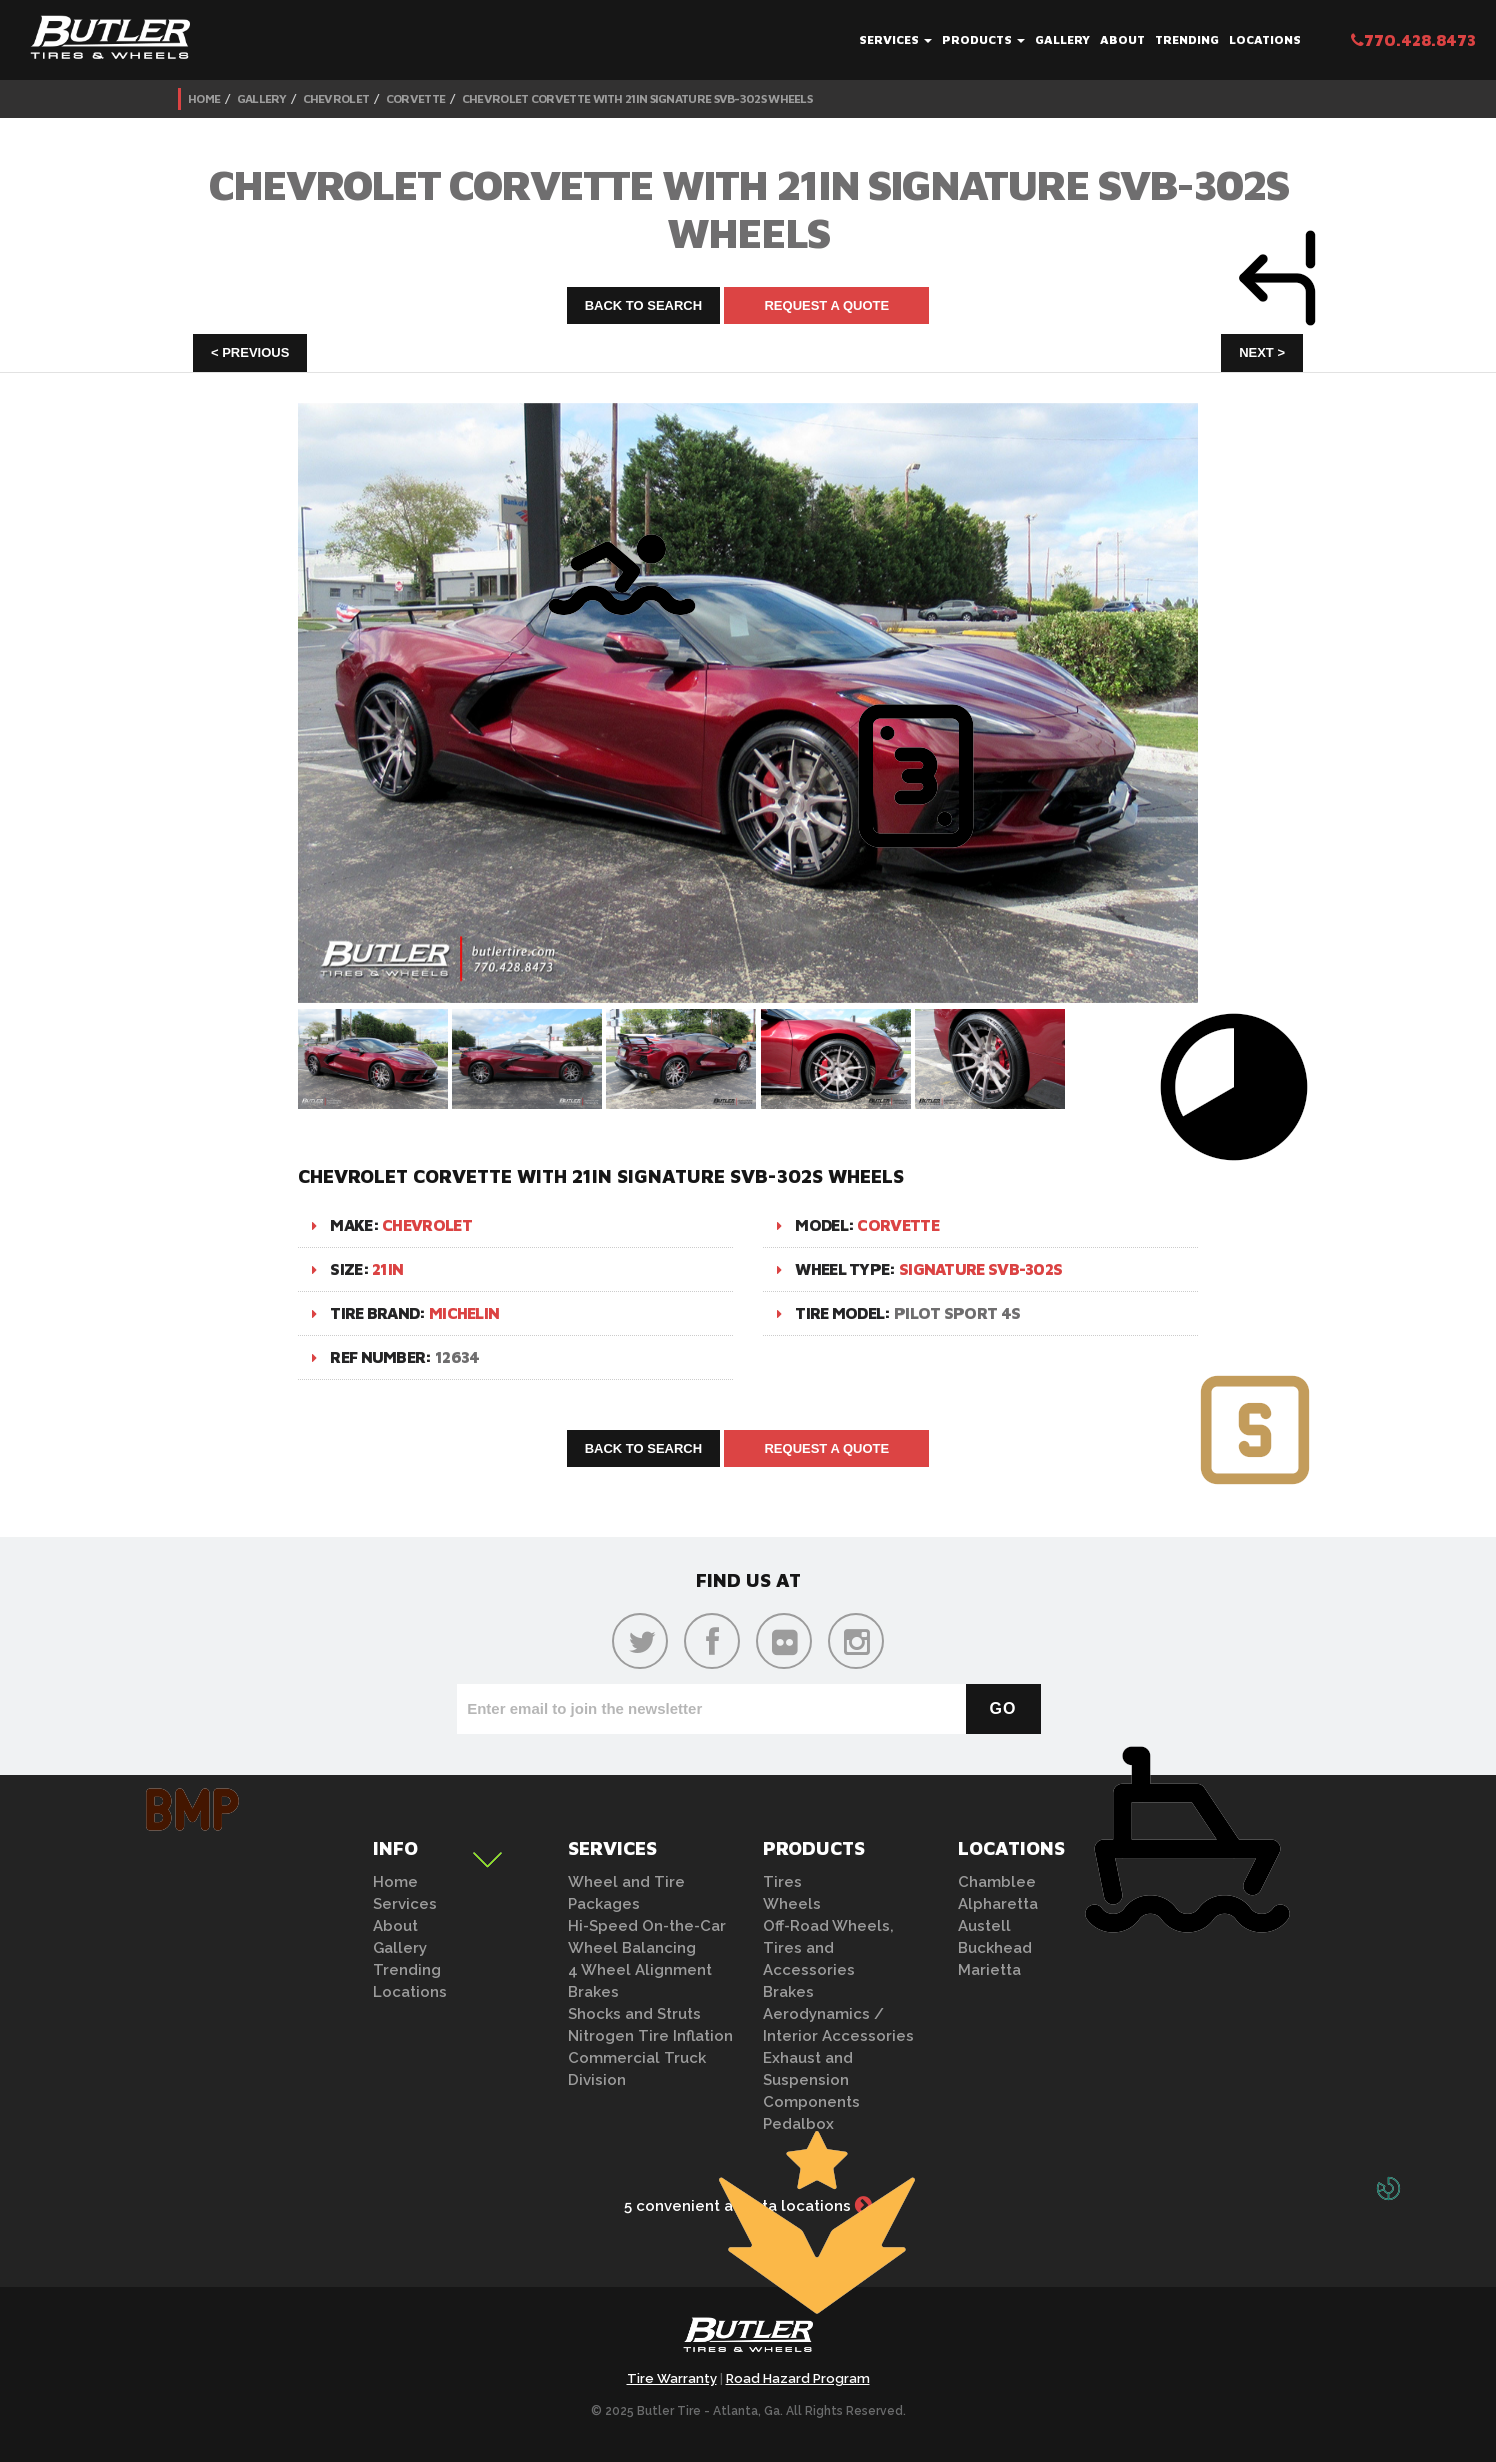  What do you see at coordinates (487, 1858) in the screenshot?
I see `expand a dropdown menu` at bounding box center [487, 1858].